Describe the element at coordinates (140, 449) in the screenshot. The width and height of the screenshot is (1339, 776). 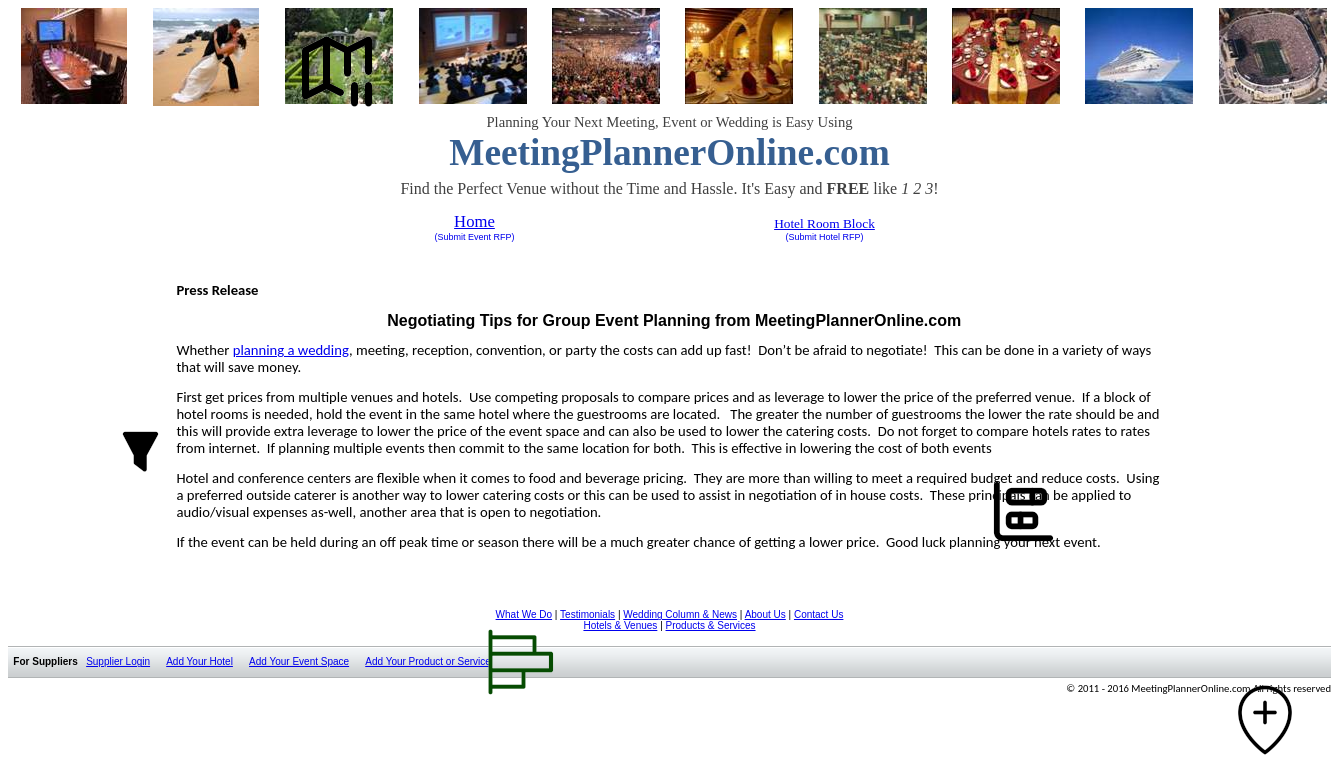
I see `filter results or content` at that location.